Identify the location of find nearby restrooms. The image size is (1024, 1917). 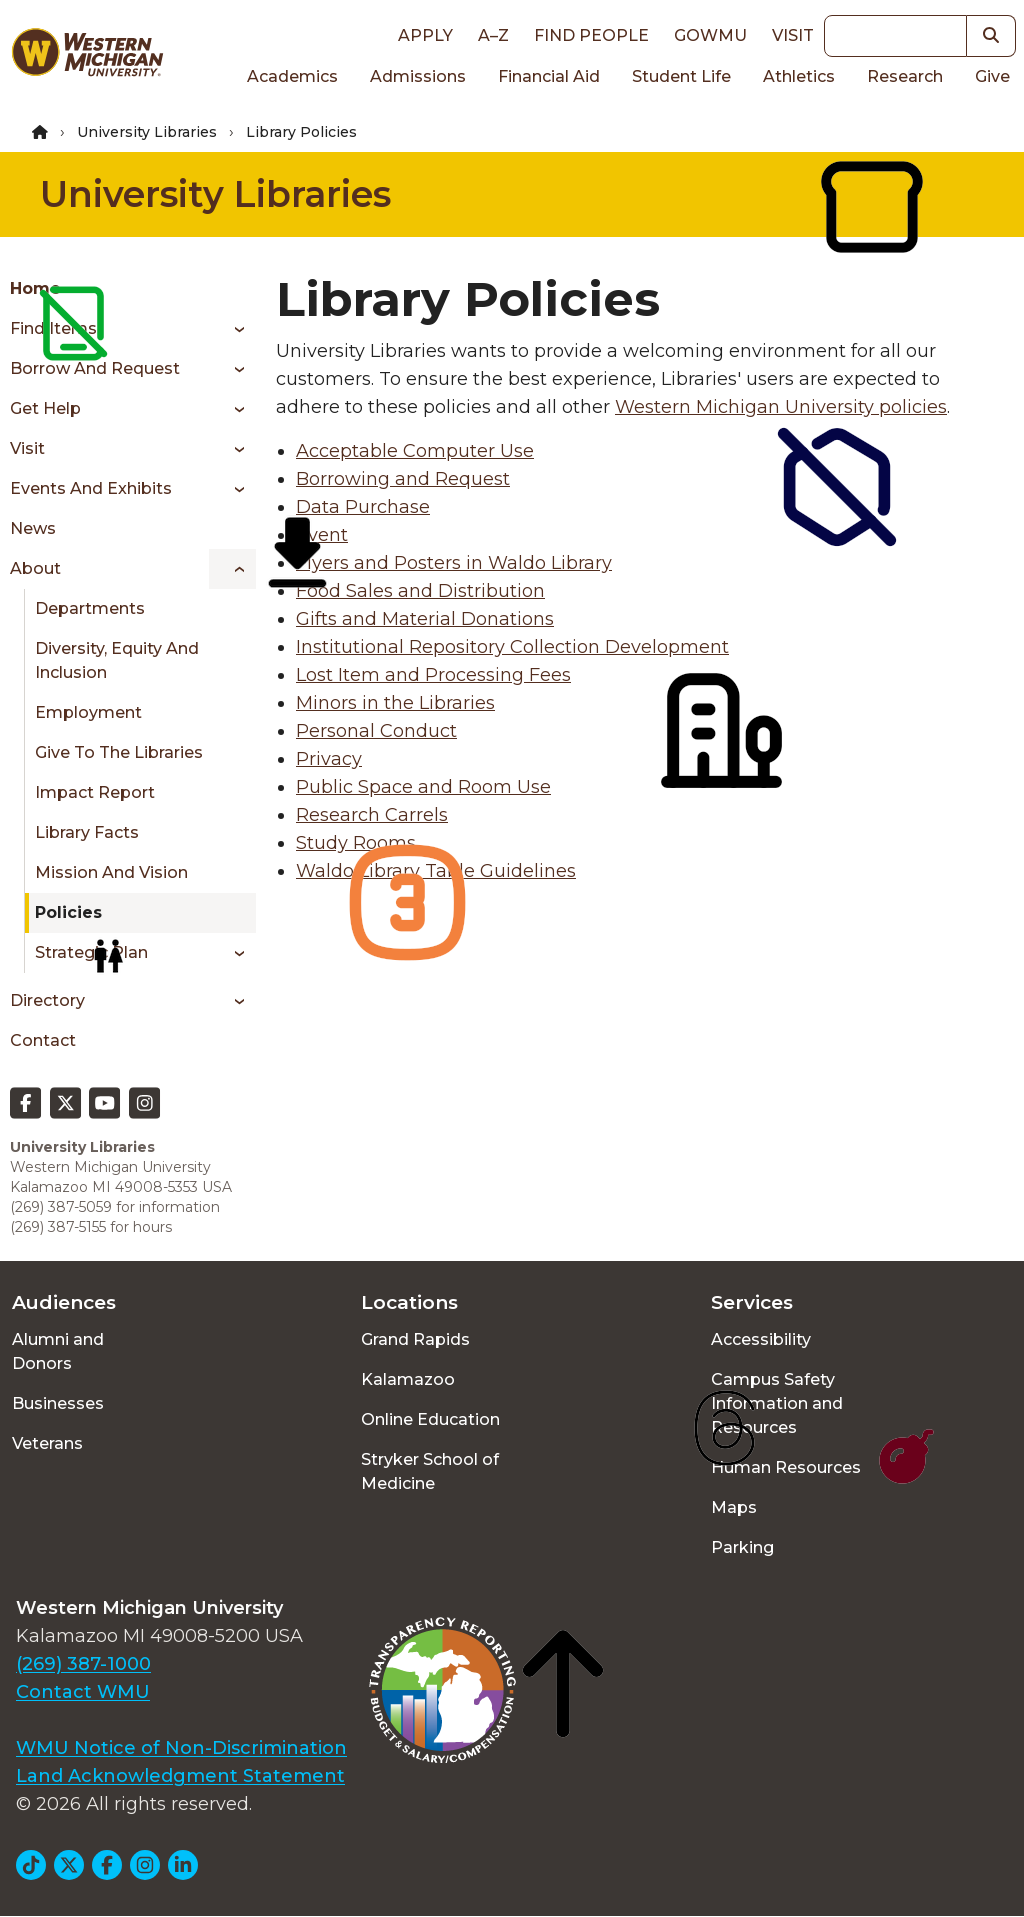
(108, 956).